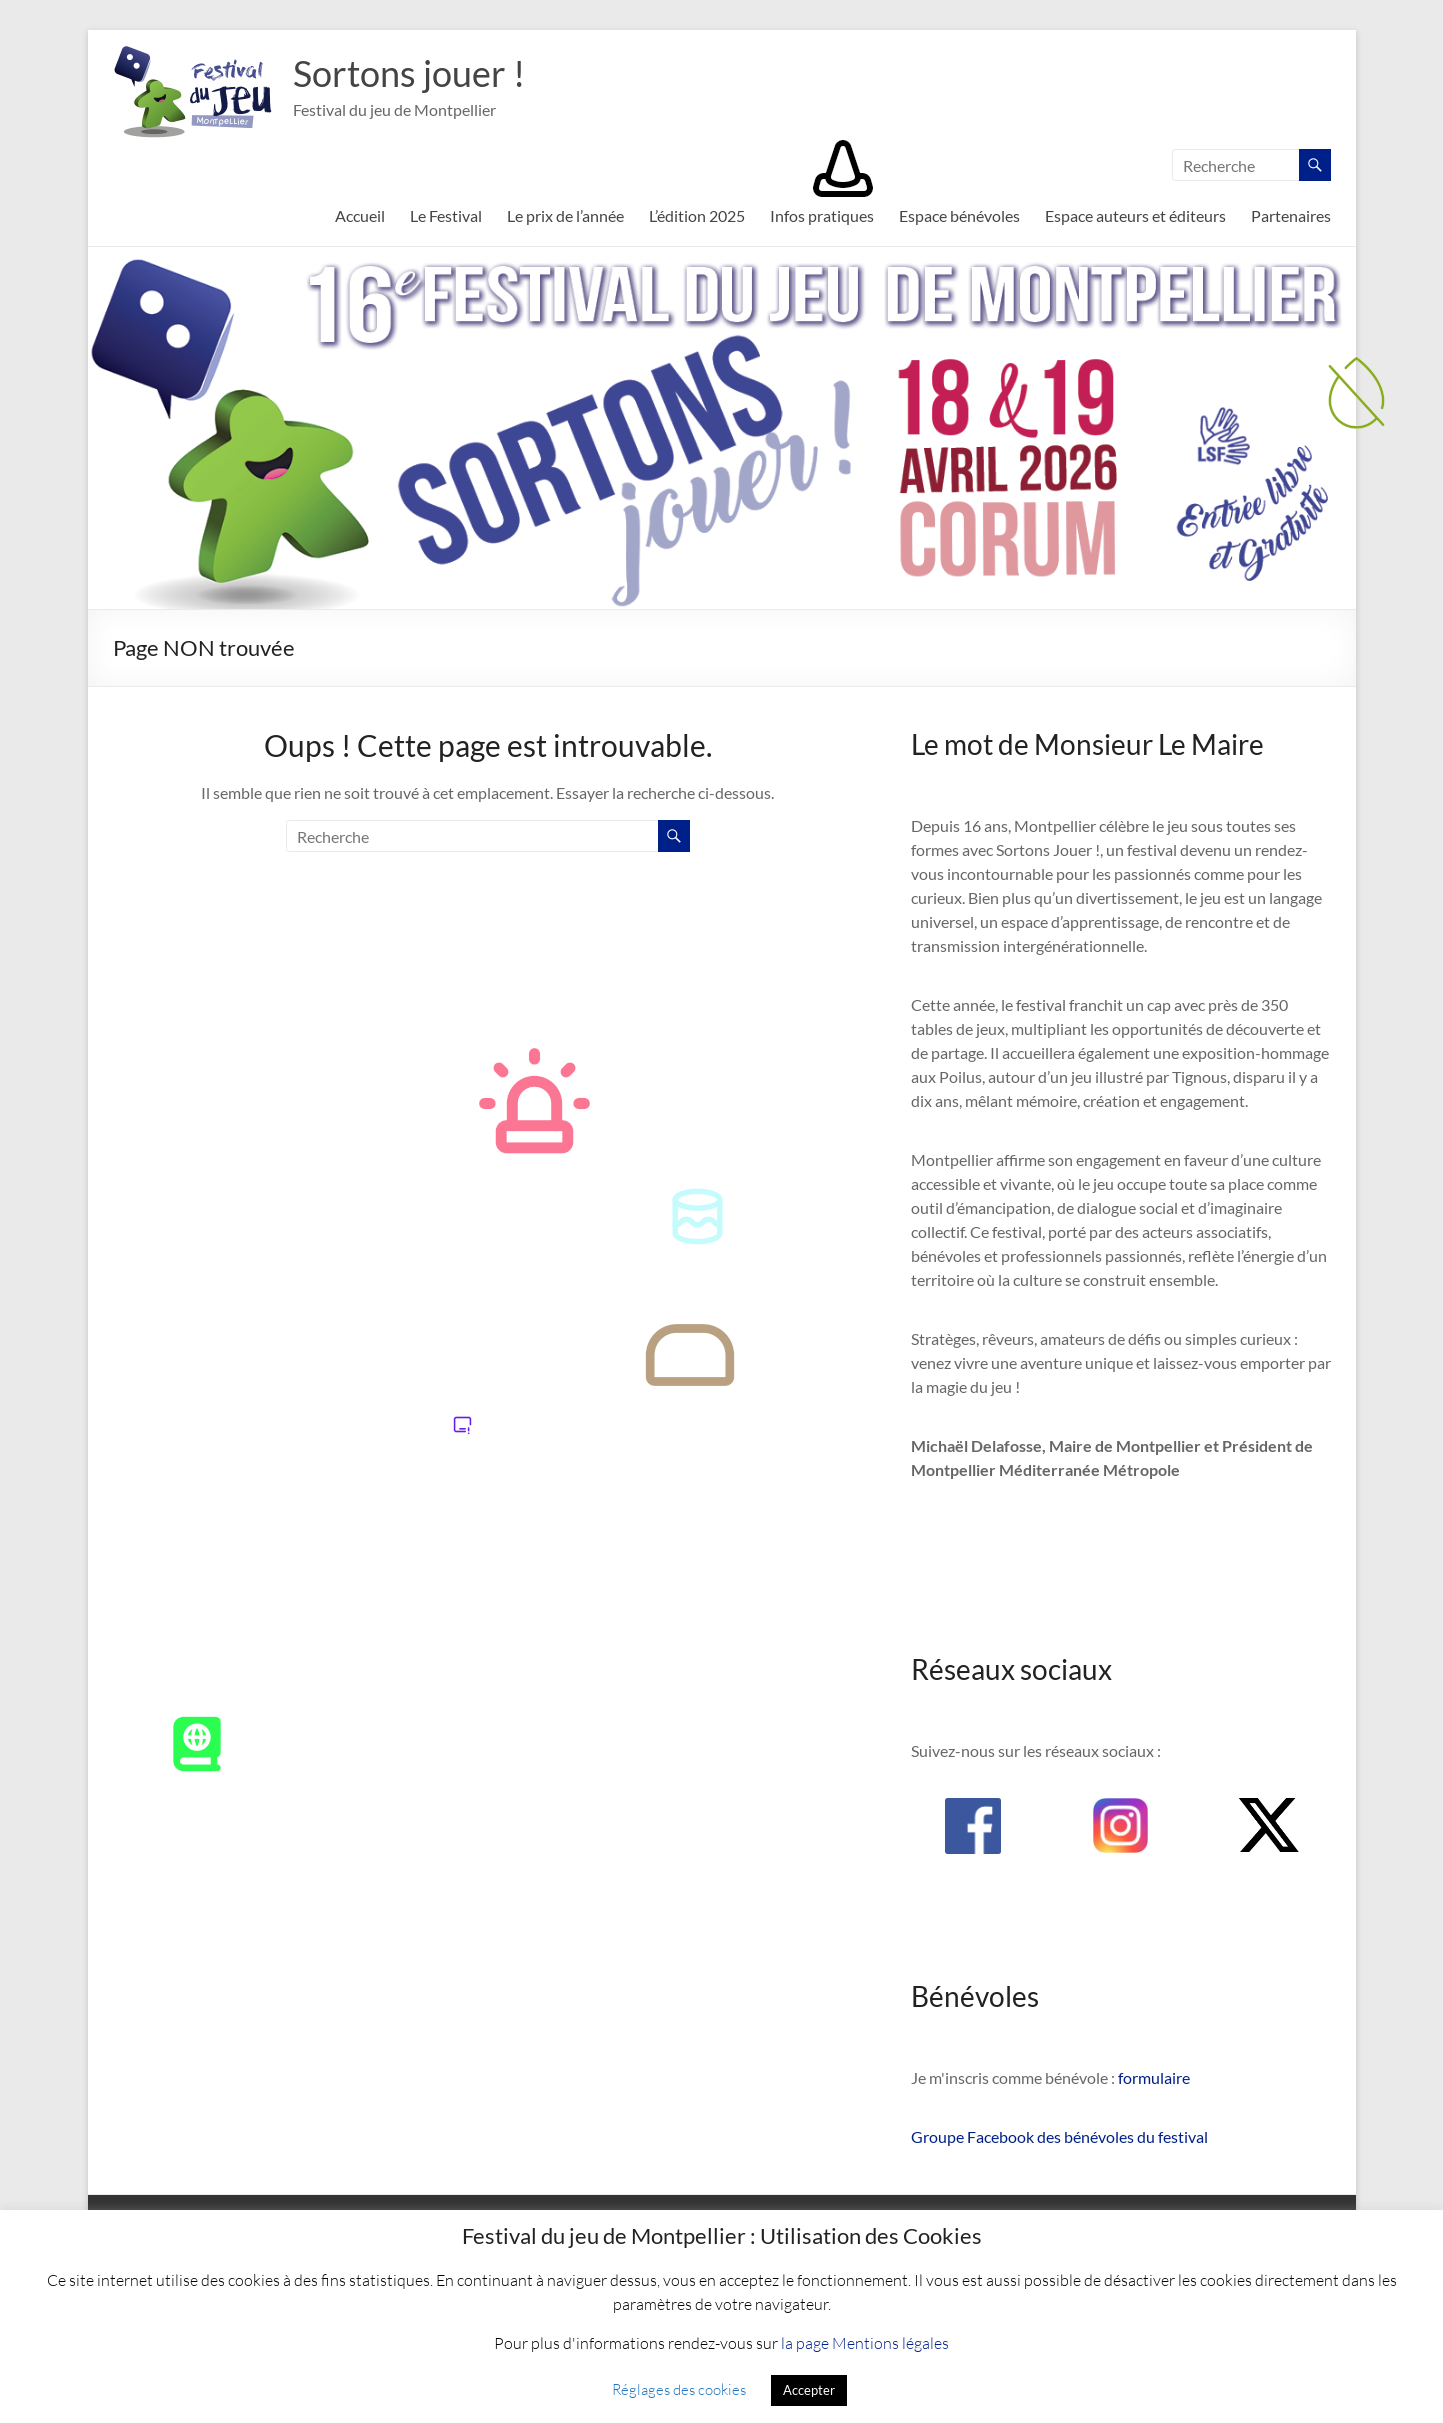 This screenshot has height=2423, width=1443. I want to click on indicates a tab or panel header element, so click(690, 1355).